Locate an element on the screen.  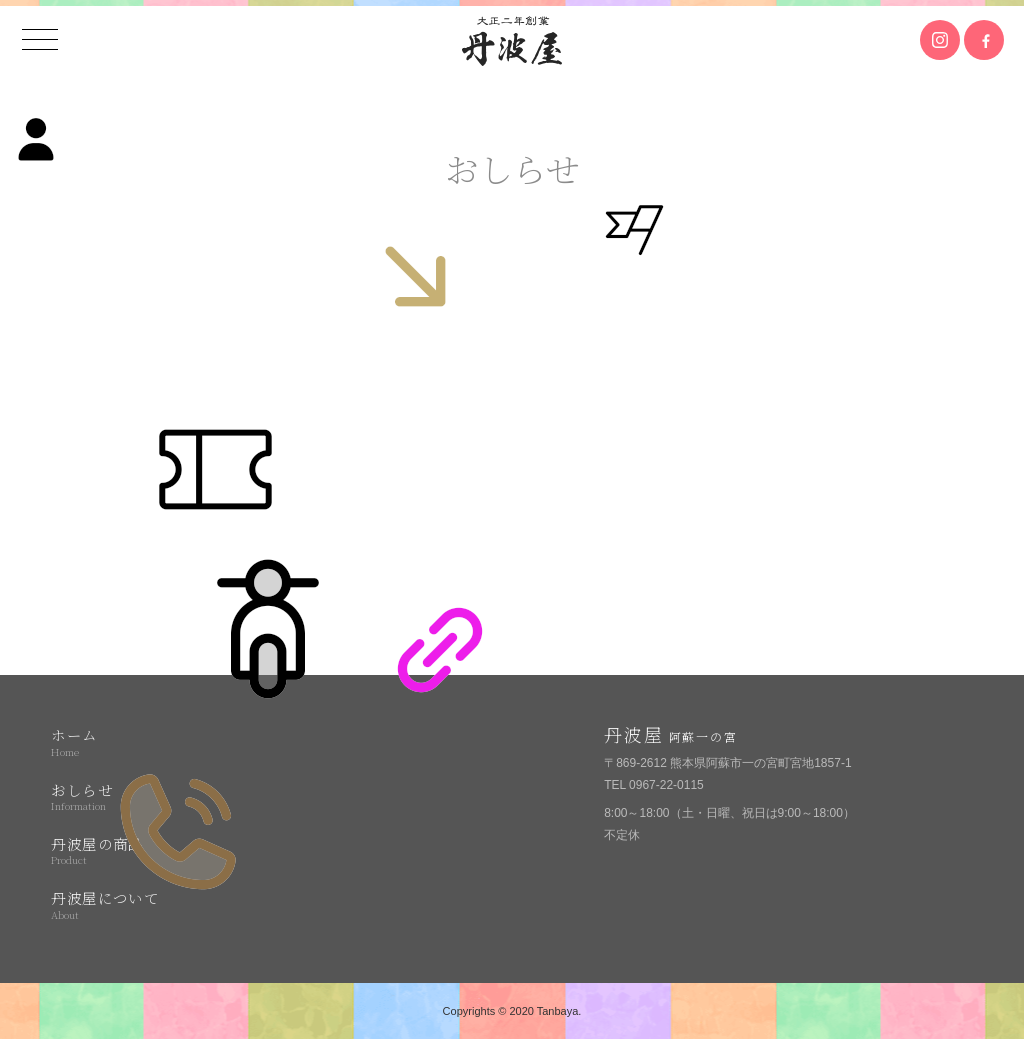
view your profile is located at coordinates (36, 139).